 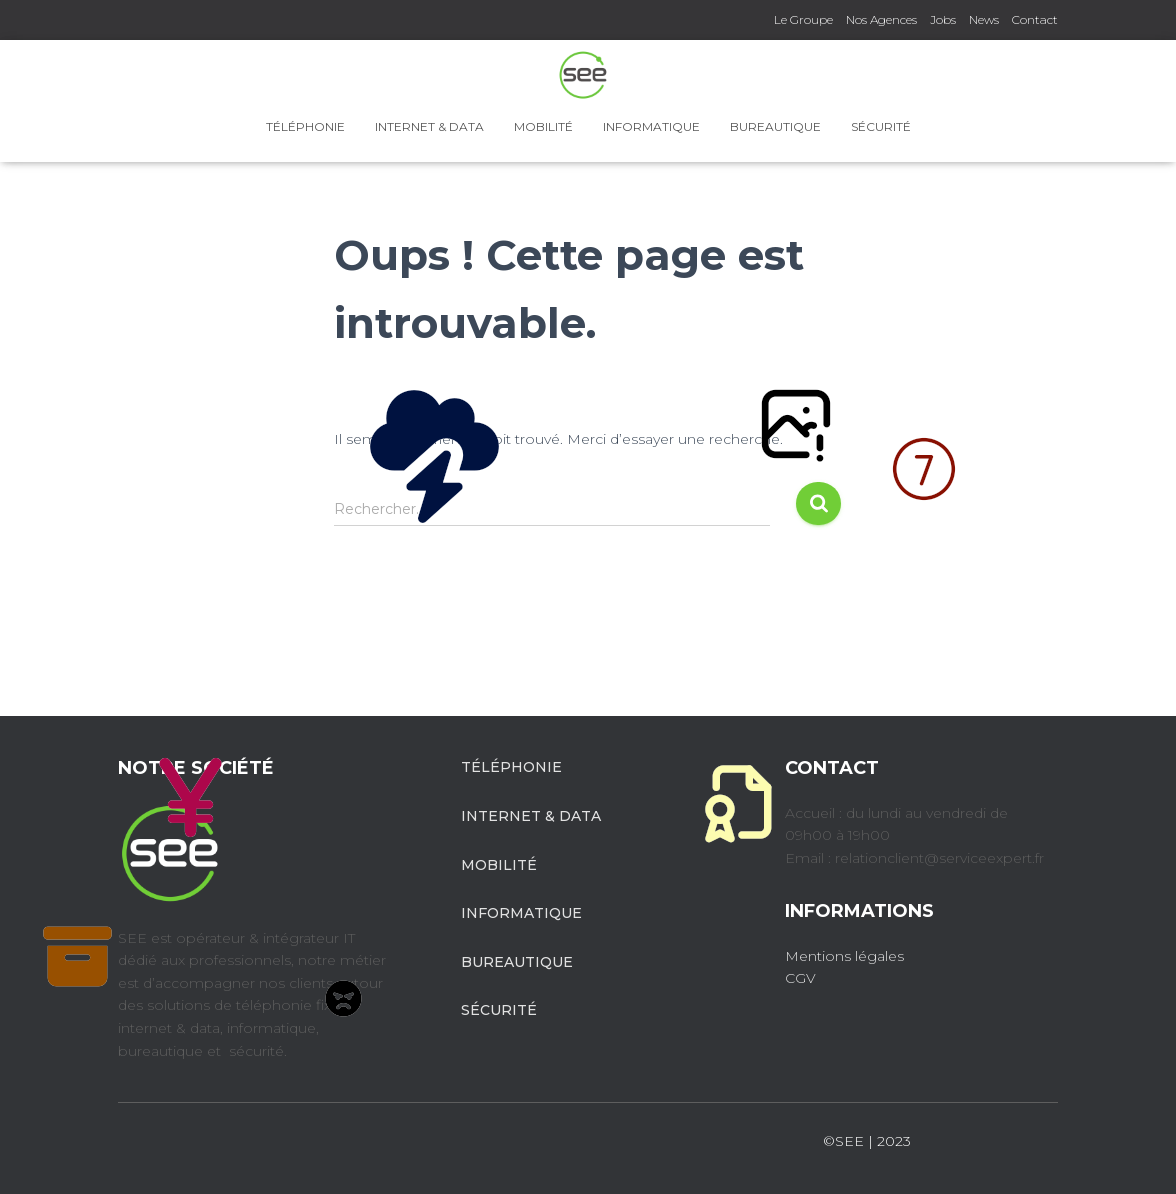 I want to click on react to a post with anger, so click(x=343, y=998).